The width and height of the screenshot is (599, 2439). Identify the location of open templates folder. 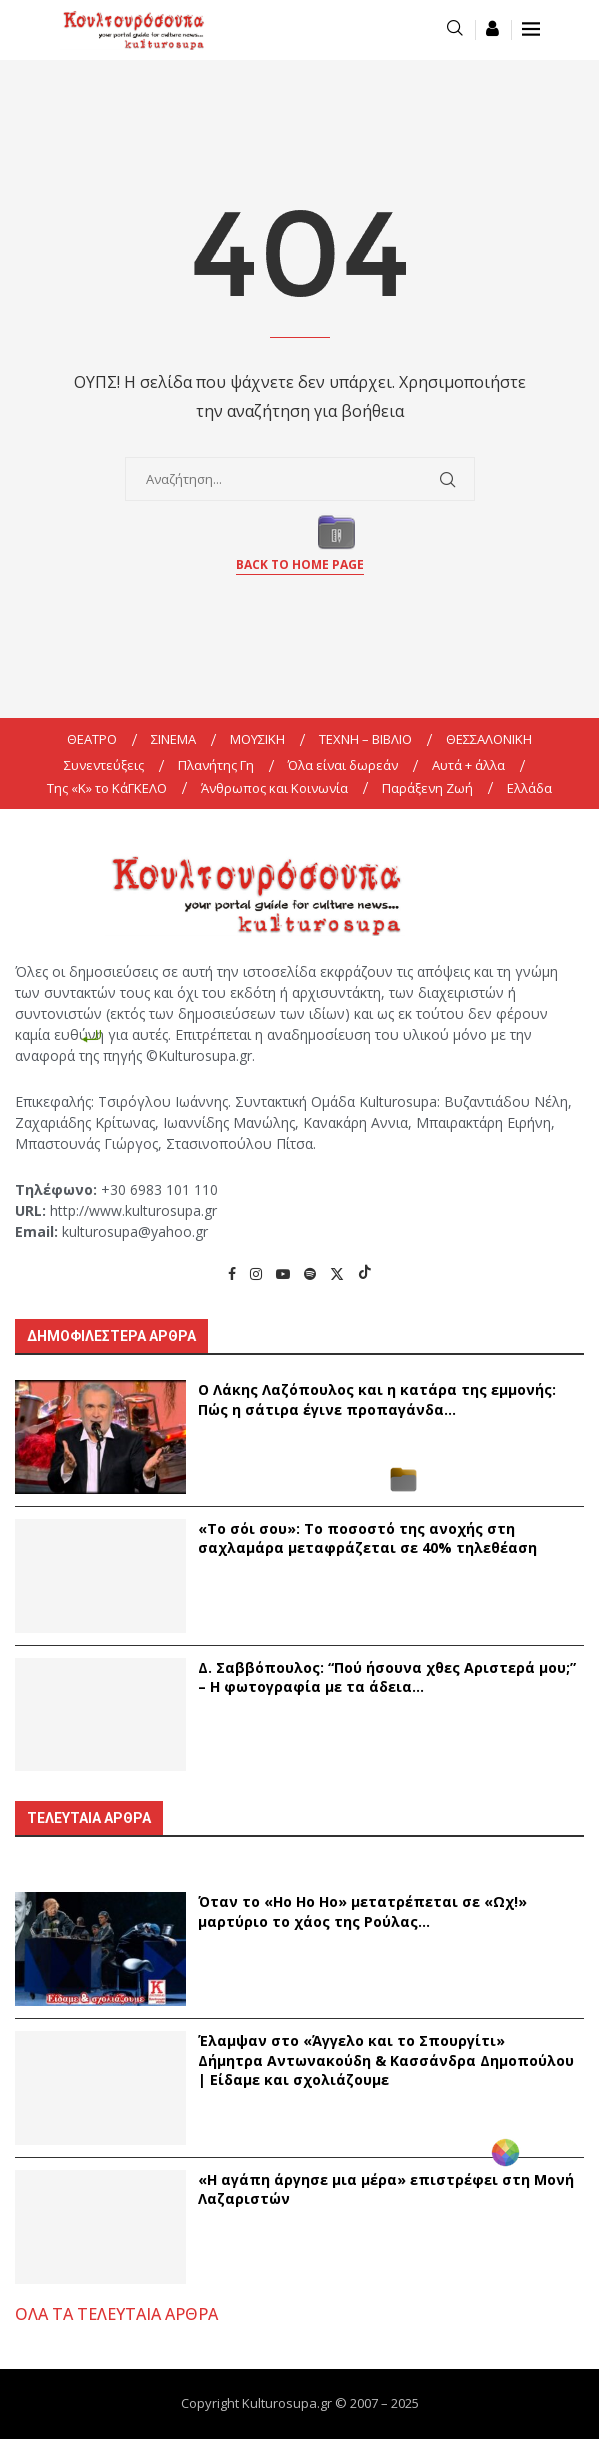
(336, 531).